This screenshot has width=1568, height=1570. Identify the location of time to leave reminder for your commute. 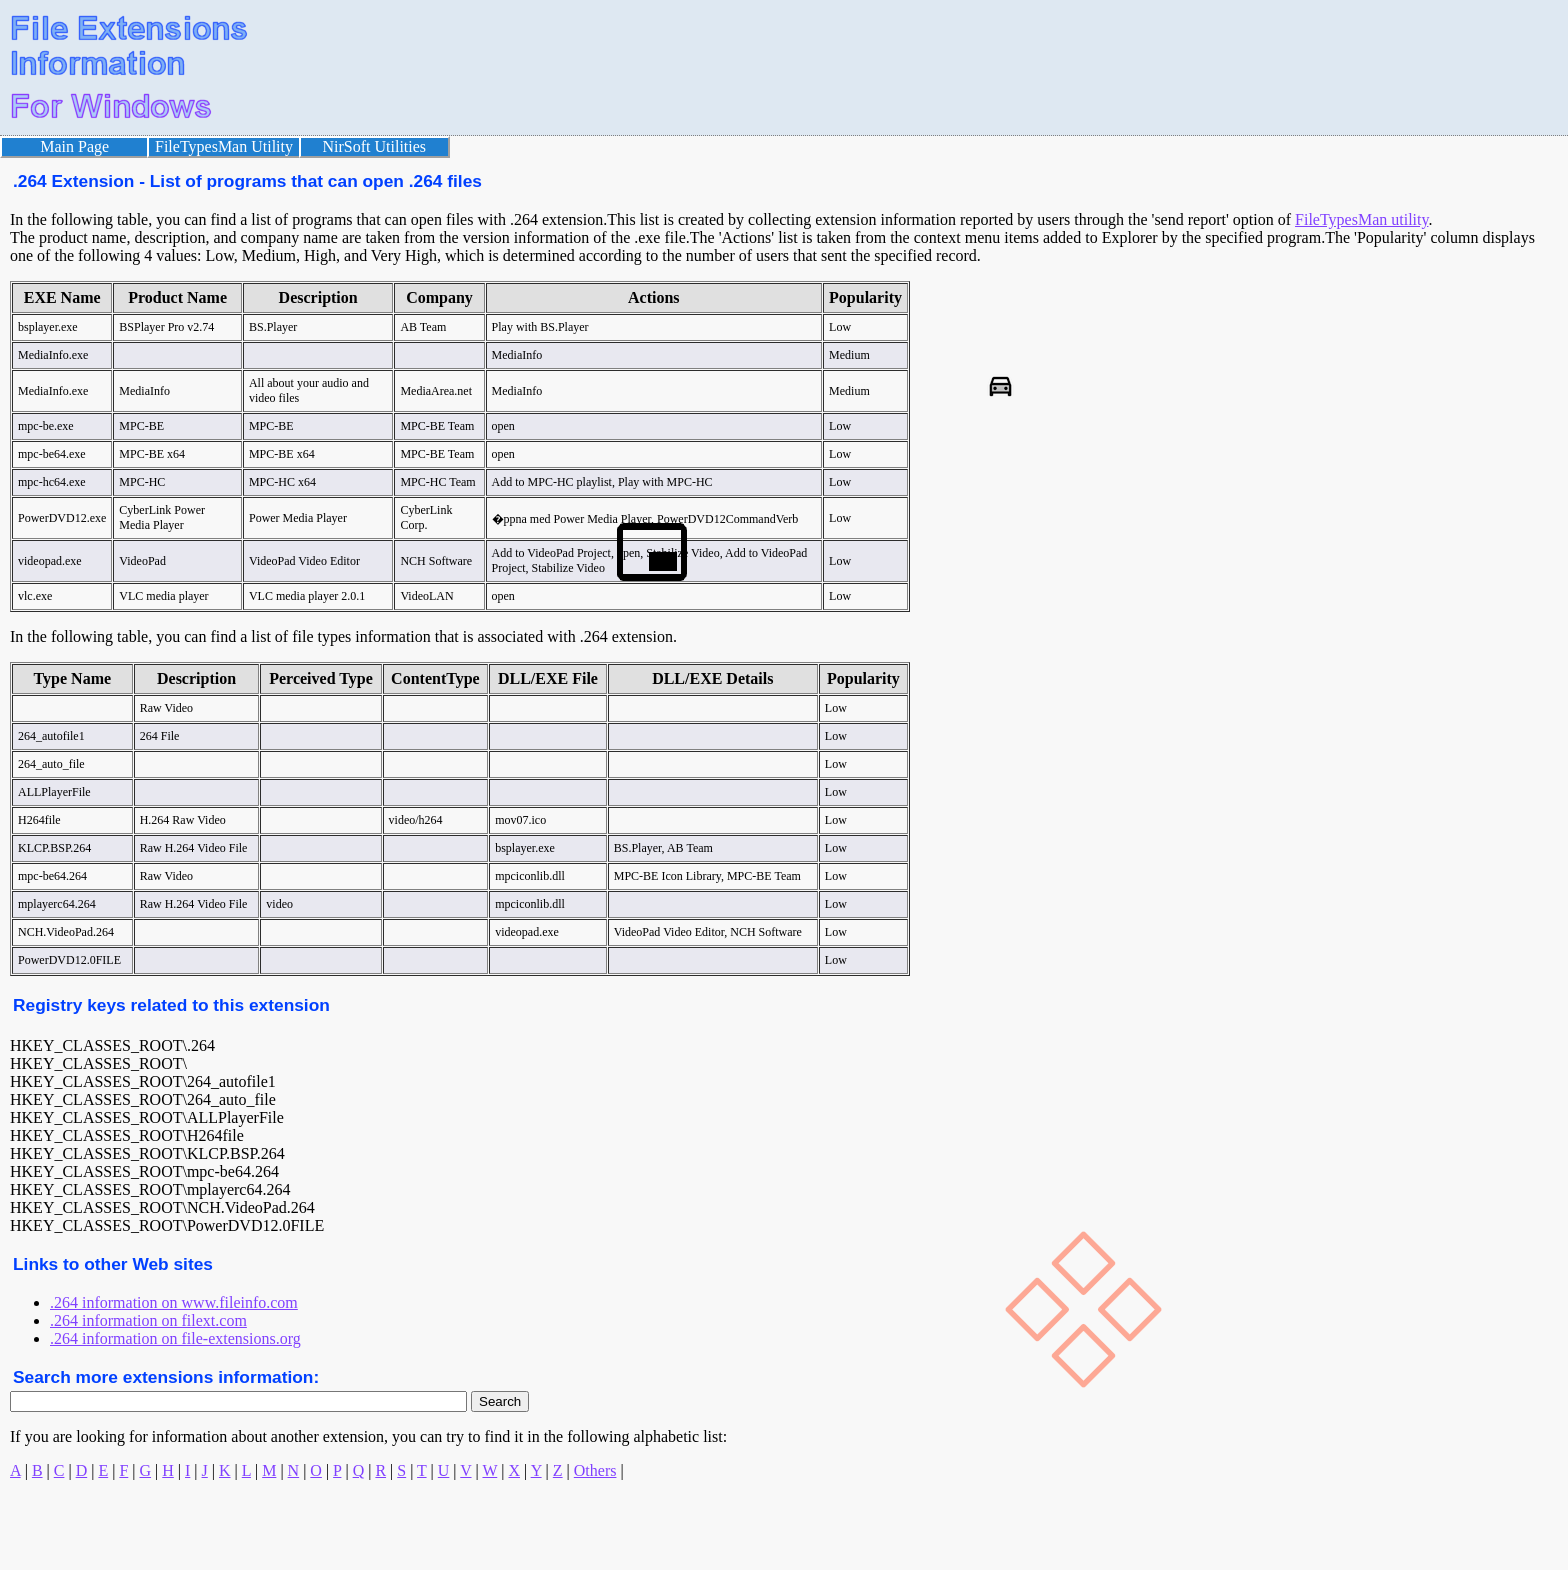
(1000, 386).